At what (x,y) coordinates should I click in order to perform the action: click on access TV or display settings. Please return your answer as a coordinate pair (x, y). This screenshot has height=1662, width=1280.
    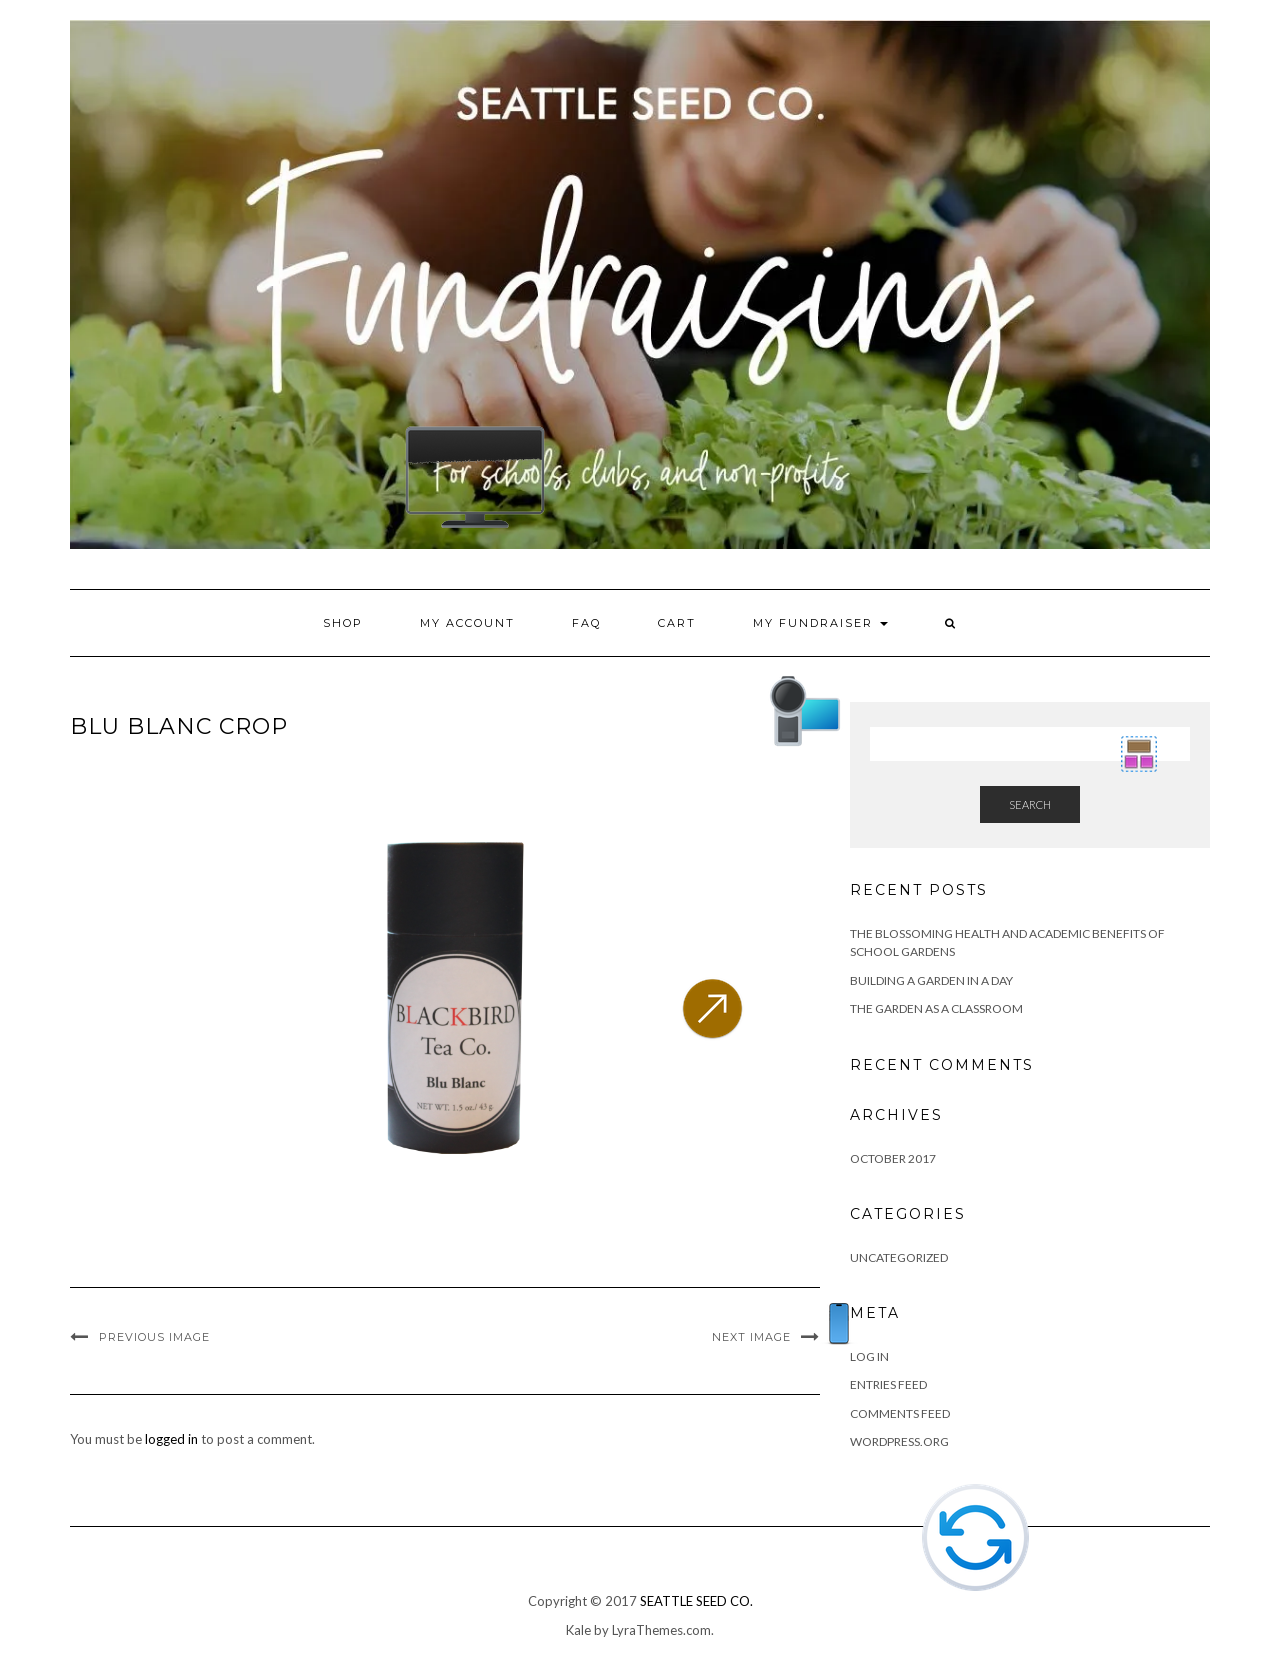
    Looking at the image, I should click on (475, 471).